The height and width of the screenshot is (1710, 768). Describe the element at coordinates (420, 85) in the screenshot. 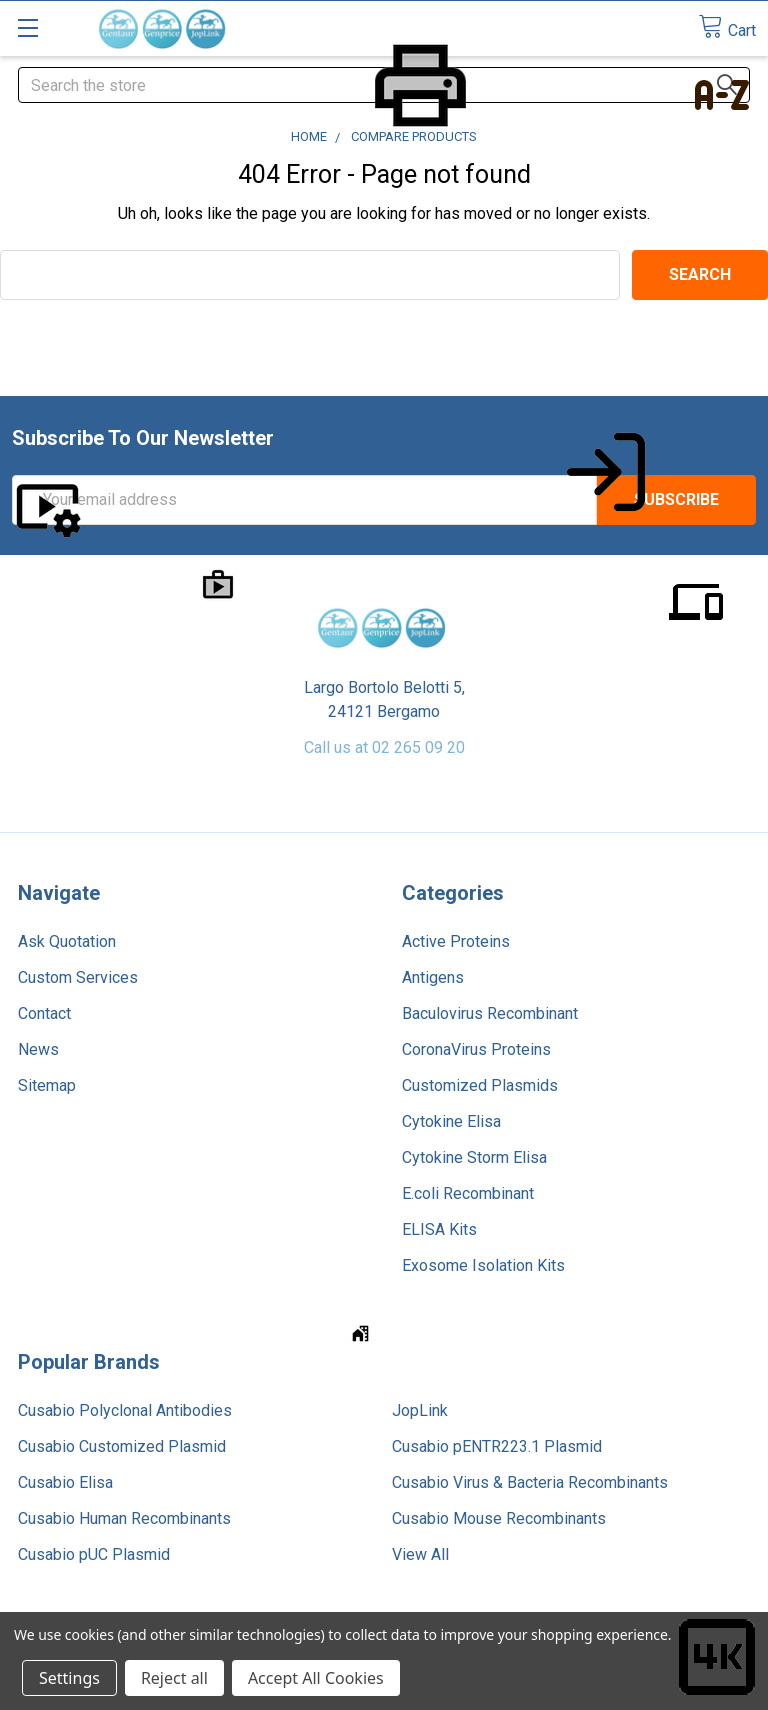

I see `print current document or page` at that location.